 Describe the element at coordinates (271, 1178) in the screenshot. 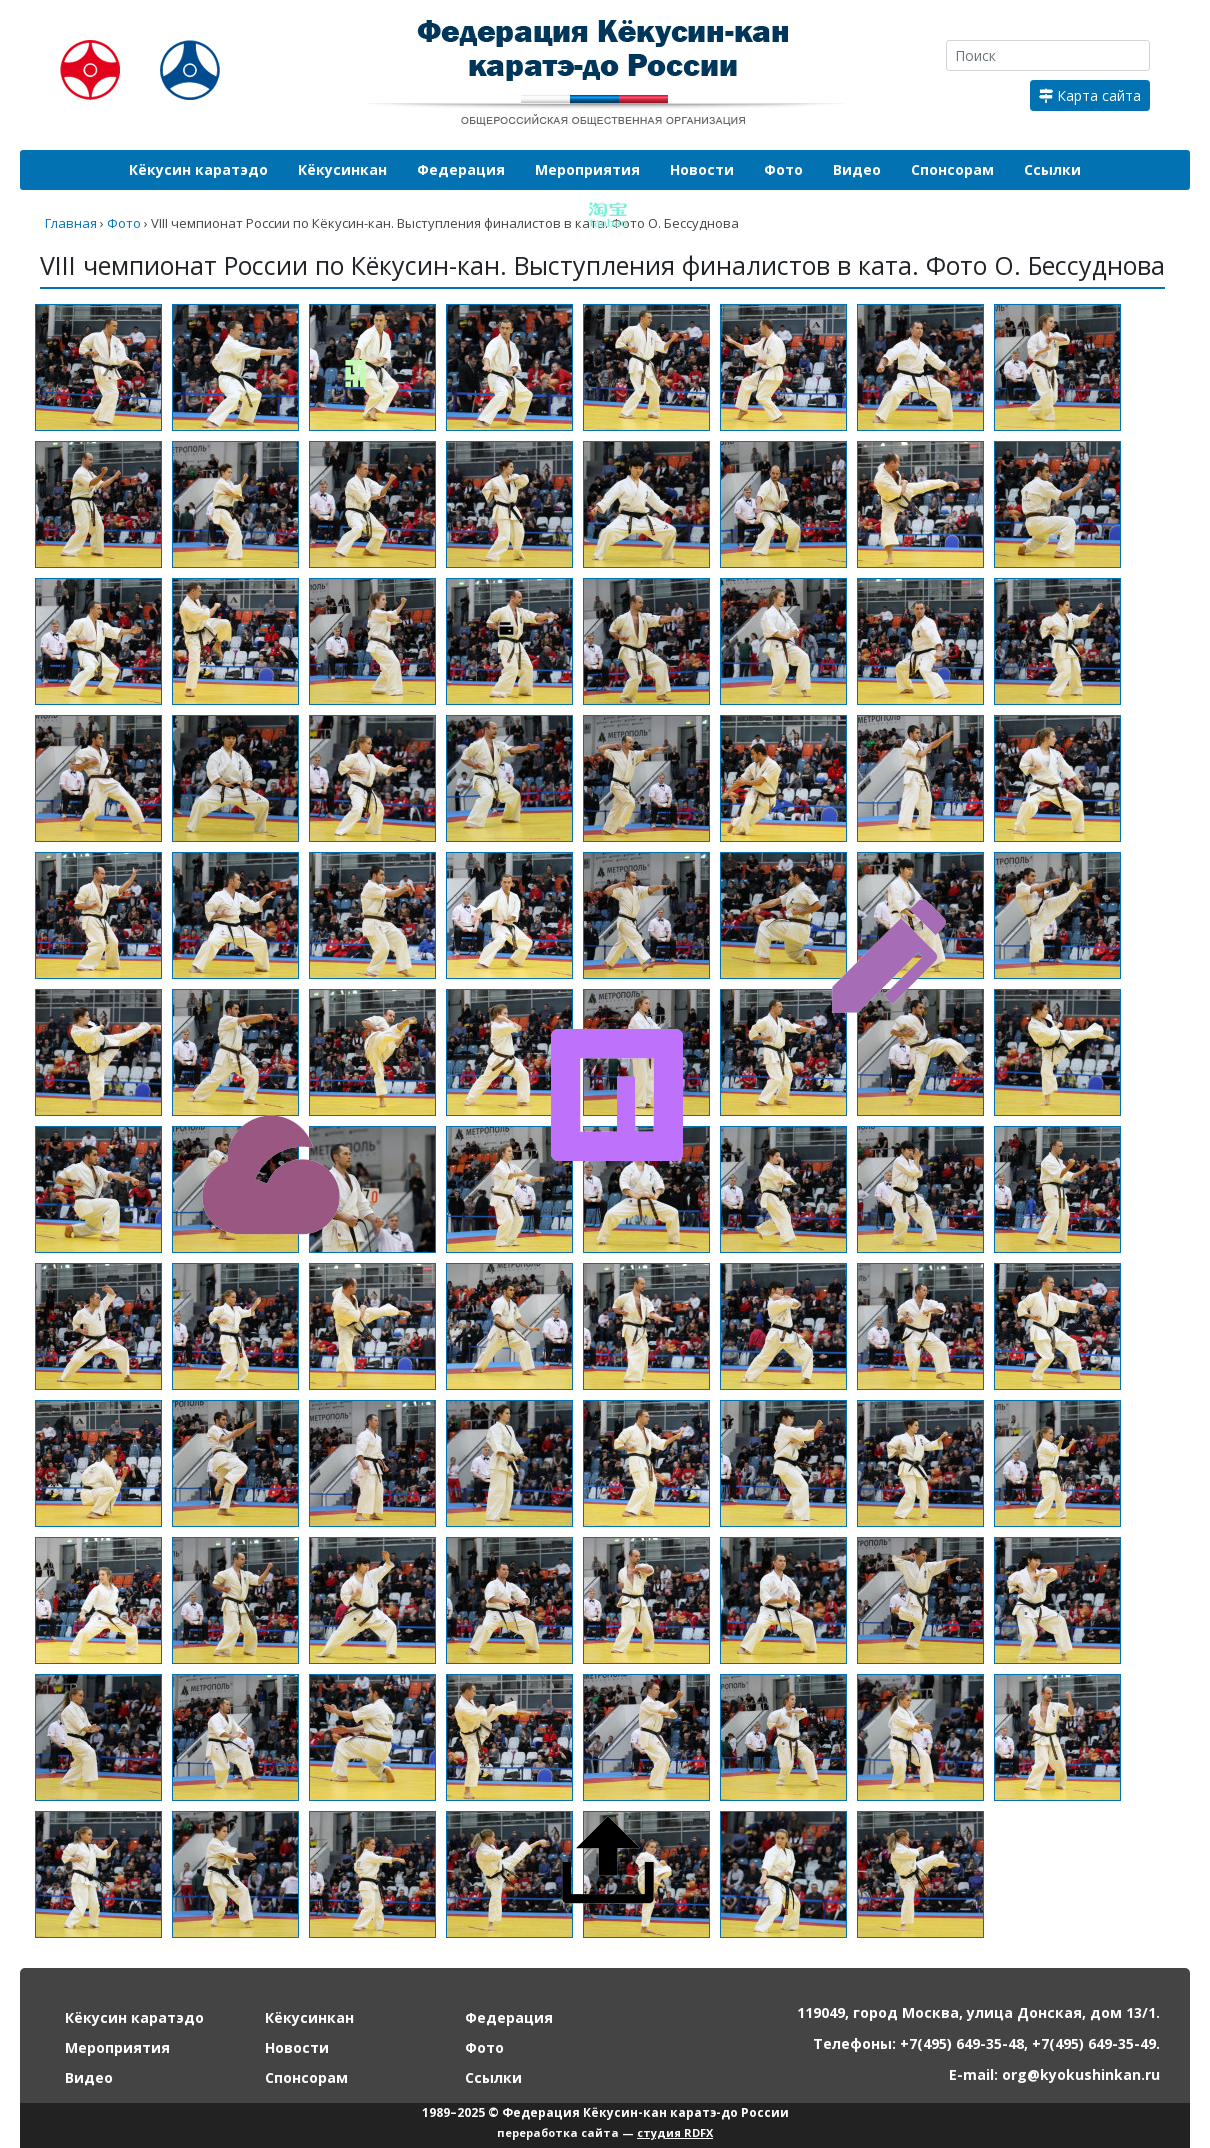

I see `access cloud storage` at that location.